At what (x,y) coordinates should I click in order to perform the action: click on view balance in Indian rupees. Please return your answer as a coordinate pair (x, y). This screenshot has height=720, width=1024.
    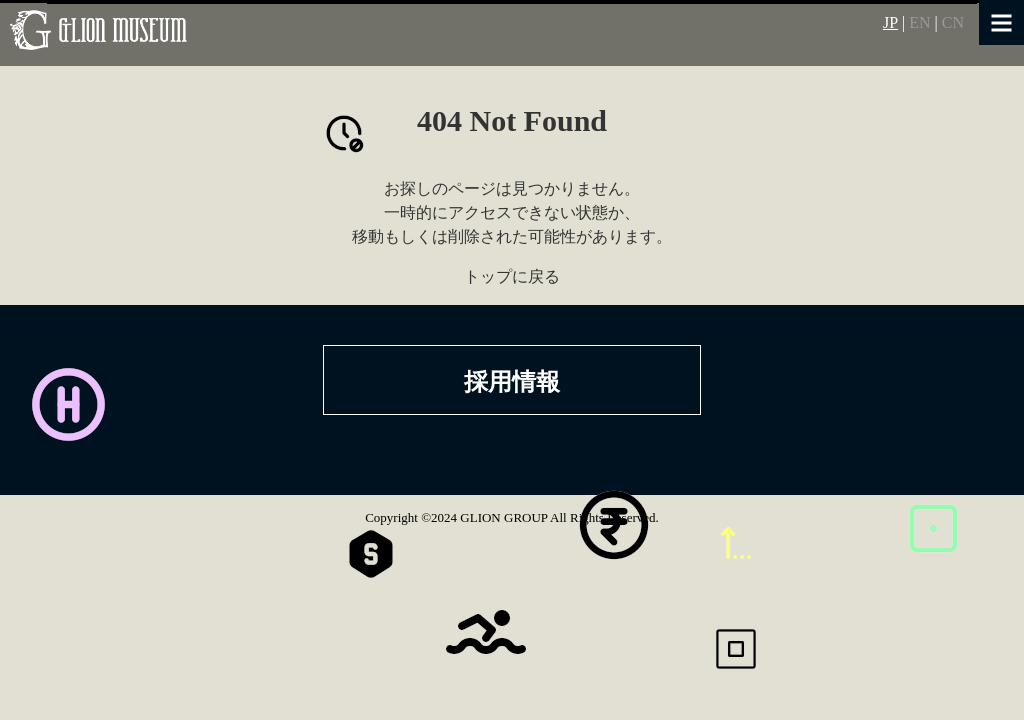
    Looking at the image, I should click on (614, 525).